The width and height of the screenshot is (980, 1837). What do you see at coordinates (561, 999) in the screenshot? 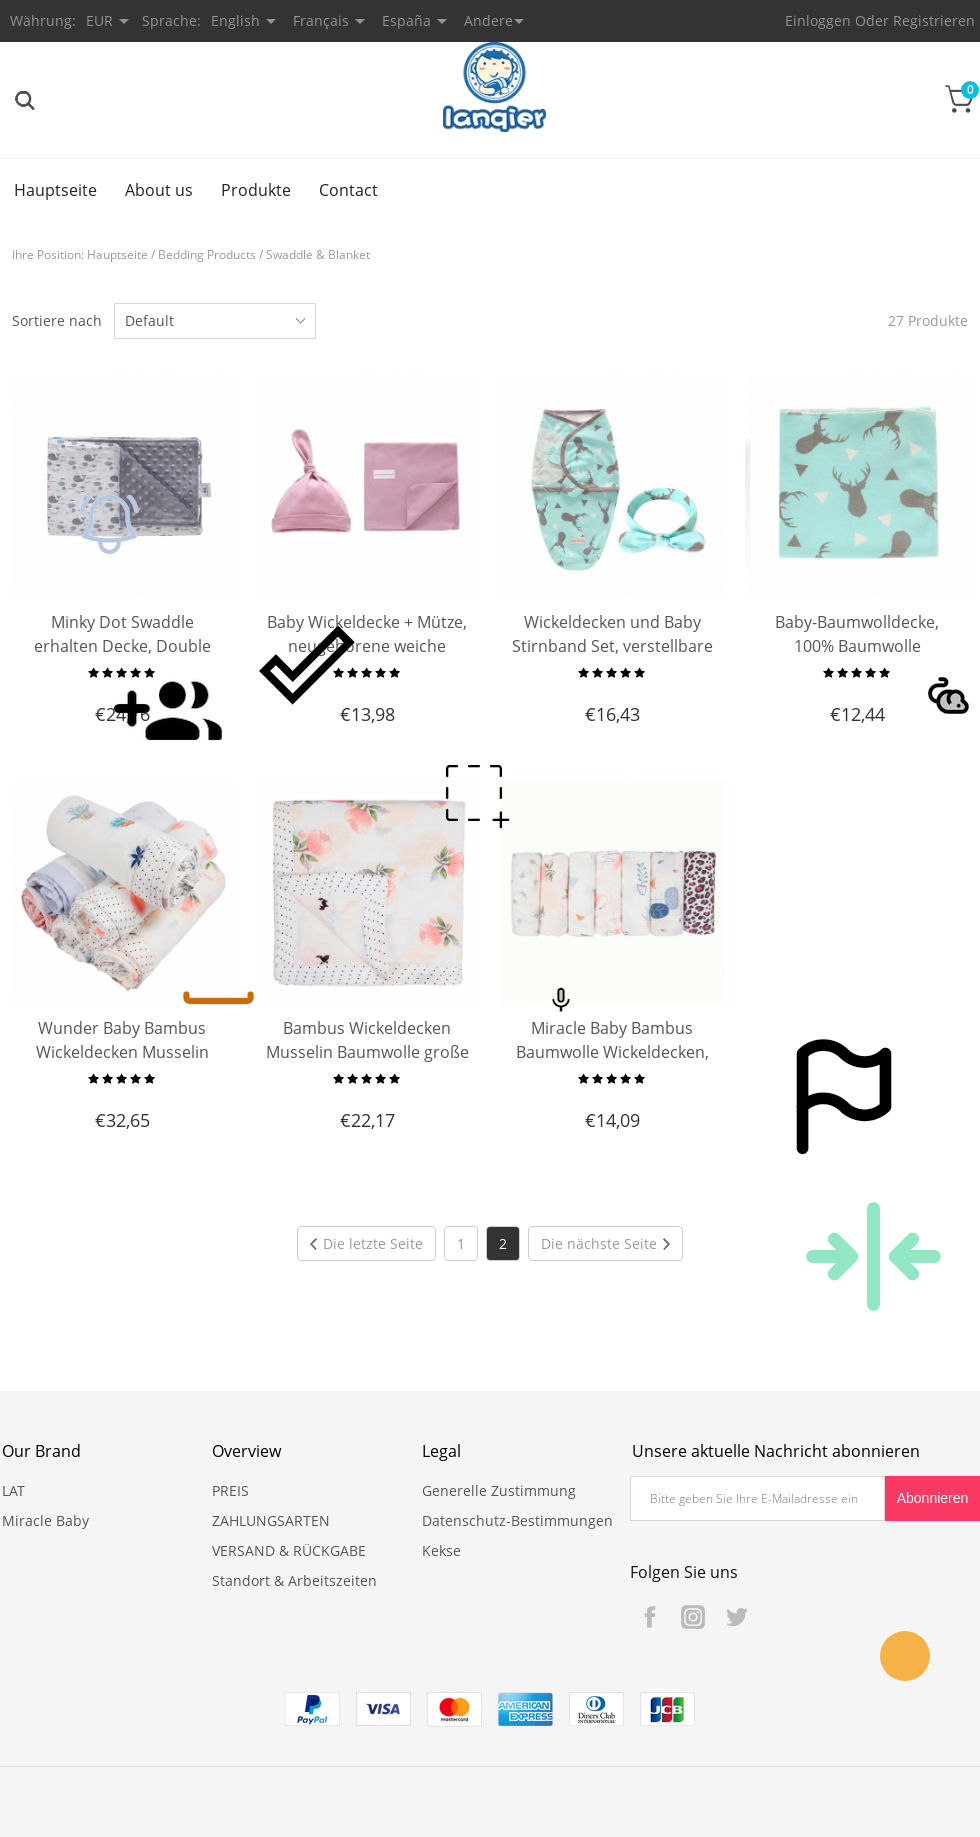
I see `tap to use voice input` at bounding box center [561, 999].